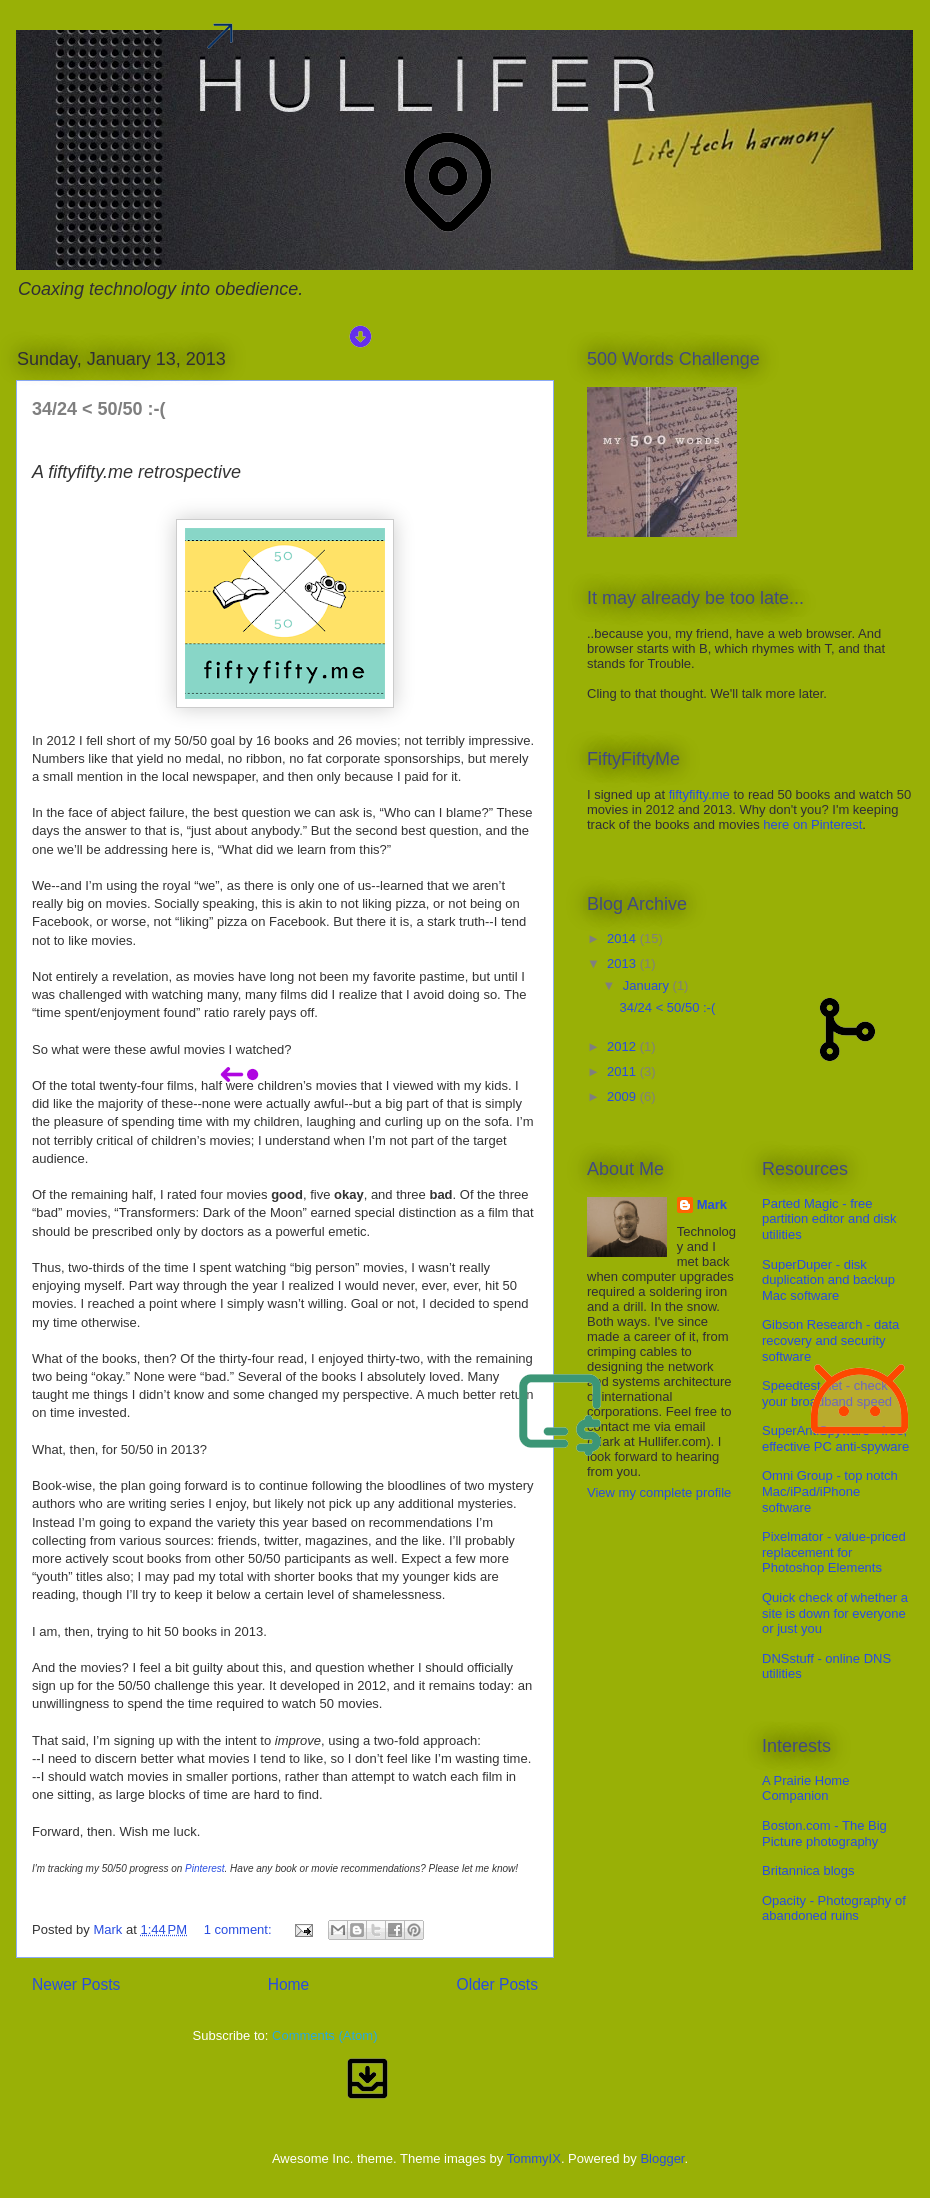 The height and width of the screenshot is (2198, 930). What do you see at coordinates (560, 1411) in the screenshot?
I see `access tablet payment or billing settings` at bounding box center [560, 1411].